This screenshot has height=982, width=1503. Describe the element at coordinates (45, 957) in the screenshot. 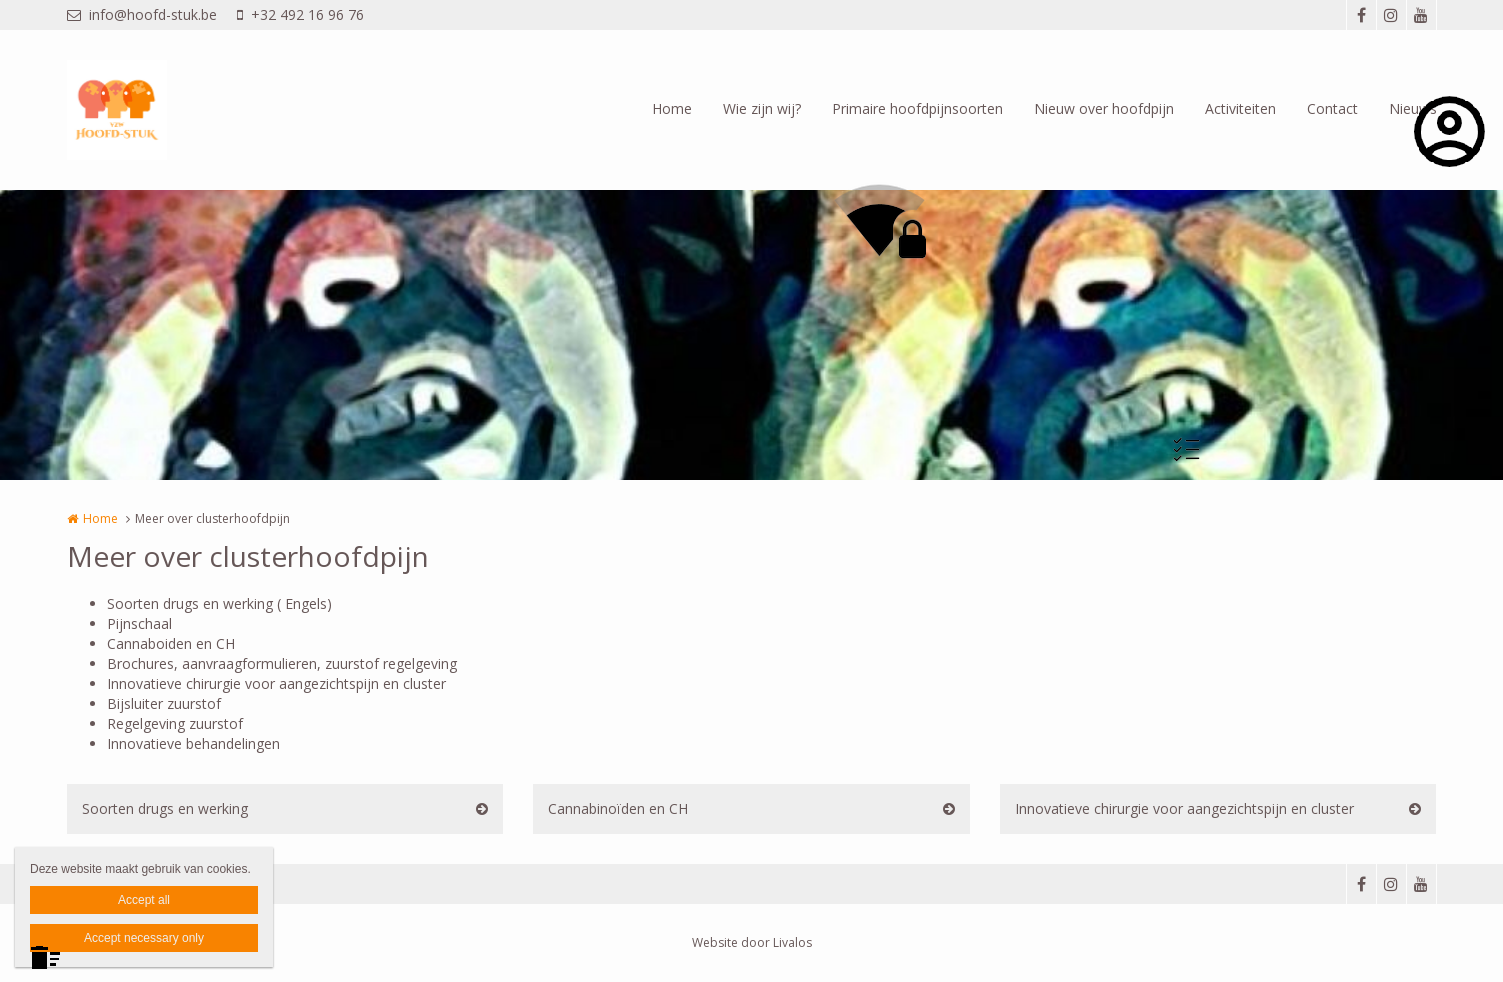

I see `delete all selected items` at that location.